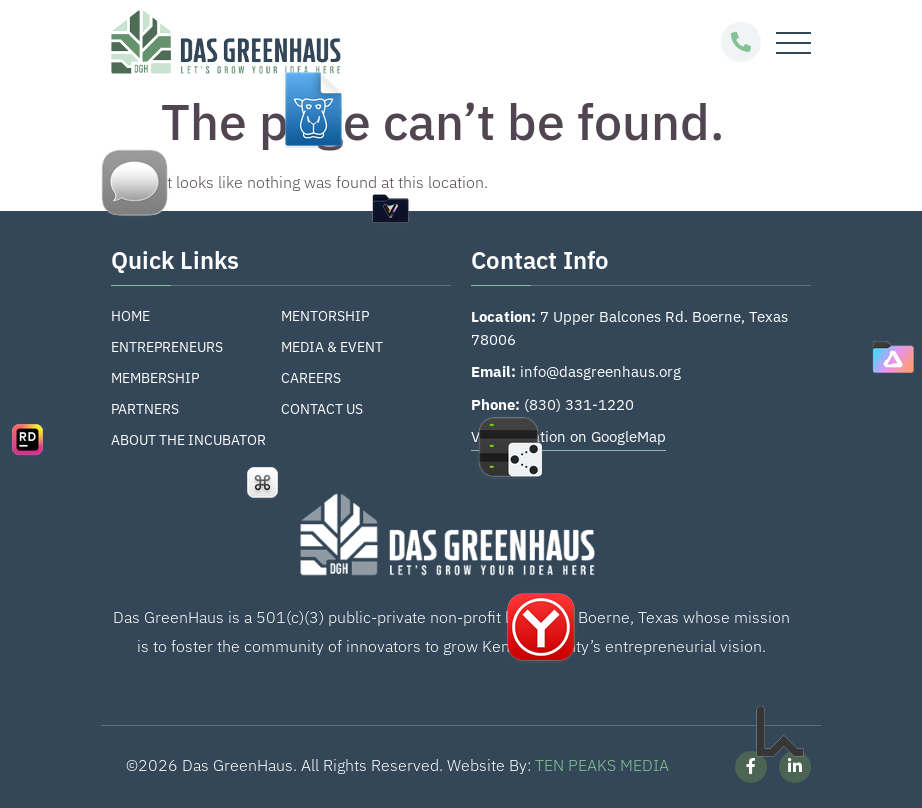 The width and height of the screenshot is (922, 808). I want to click on configure network server sharing preferences, so click(509, 448).